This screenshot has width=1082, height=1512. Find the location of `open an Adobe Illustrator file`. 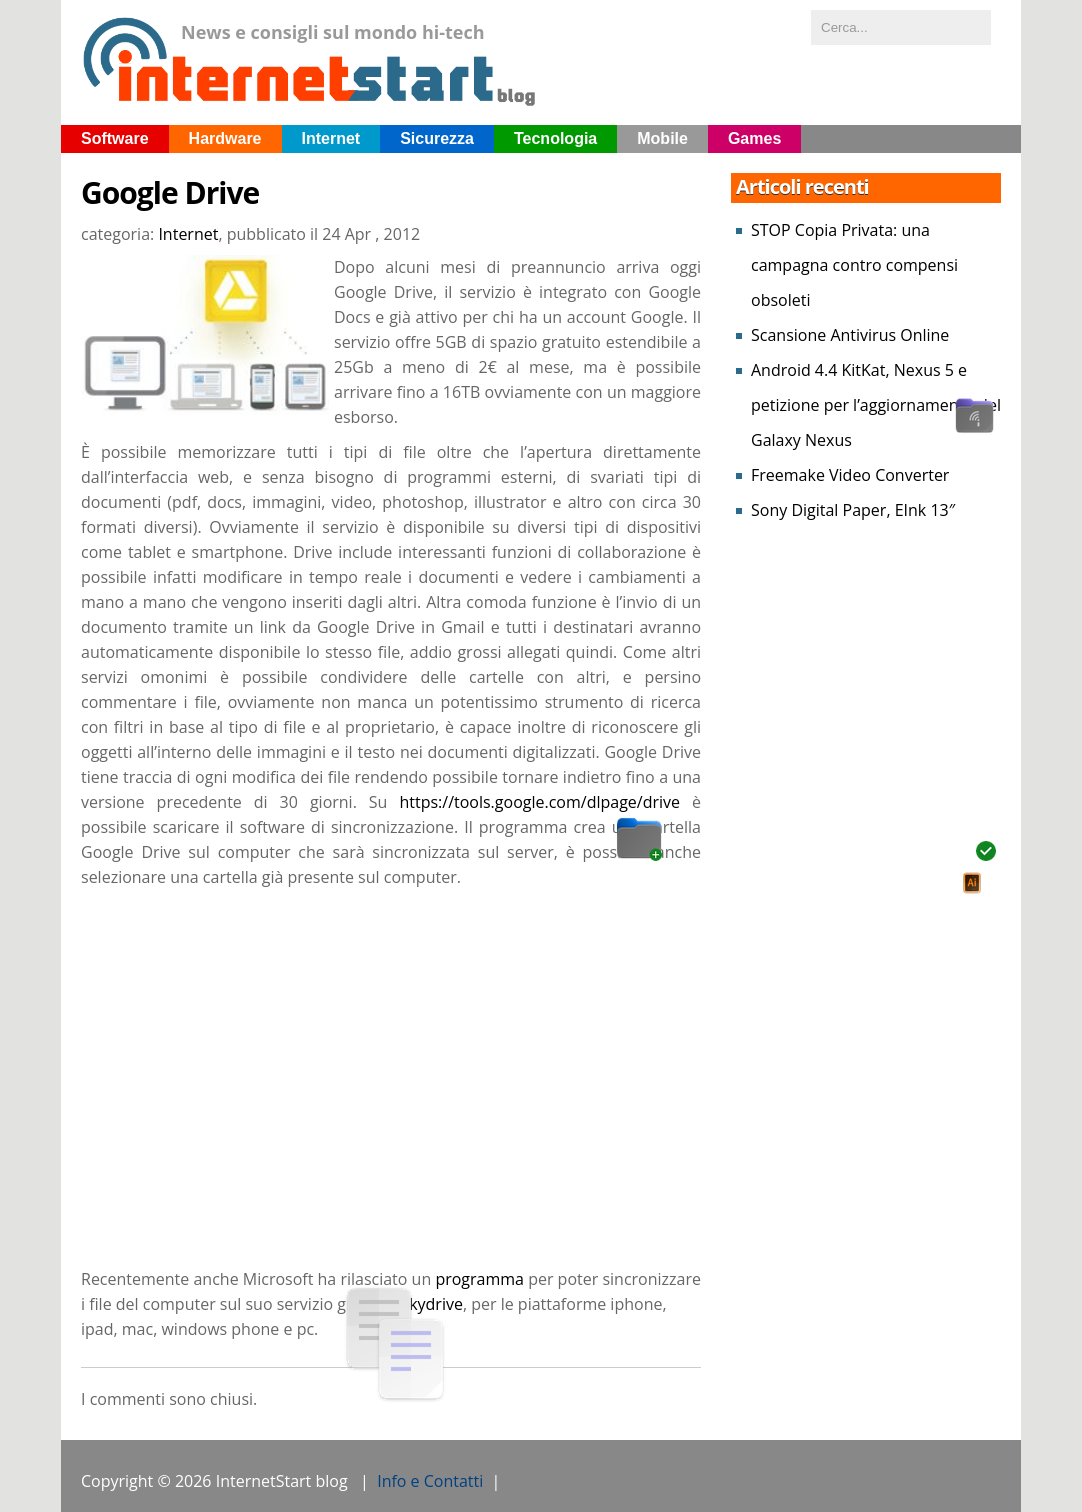

open an Adobe Illustrator file is located at coordinates (972, 883).